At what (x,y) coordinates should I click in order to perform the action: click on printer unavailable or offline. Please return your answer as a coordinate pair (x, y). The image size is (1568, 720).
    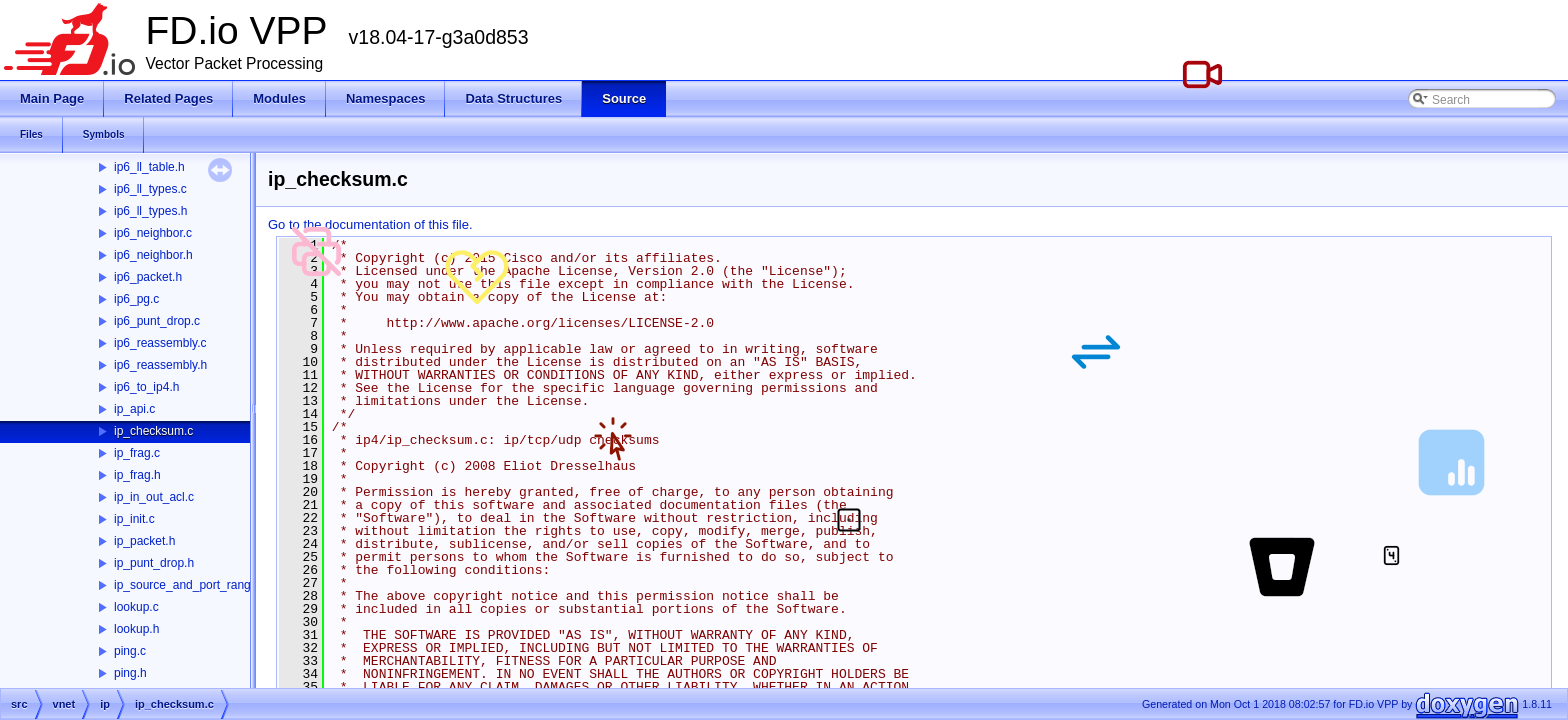
    Looking at the image, I should click on (316, 251).